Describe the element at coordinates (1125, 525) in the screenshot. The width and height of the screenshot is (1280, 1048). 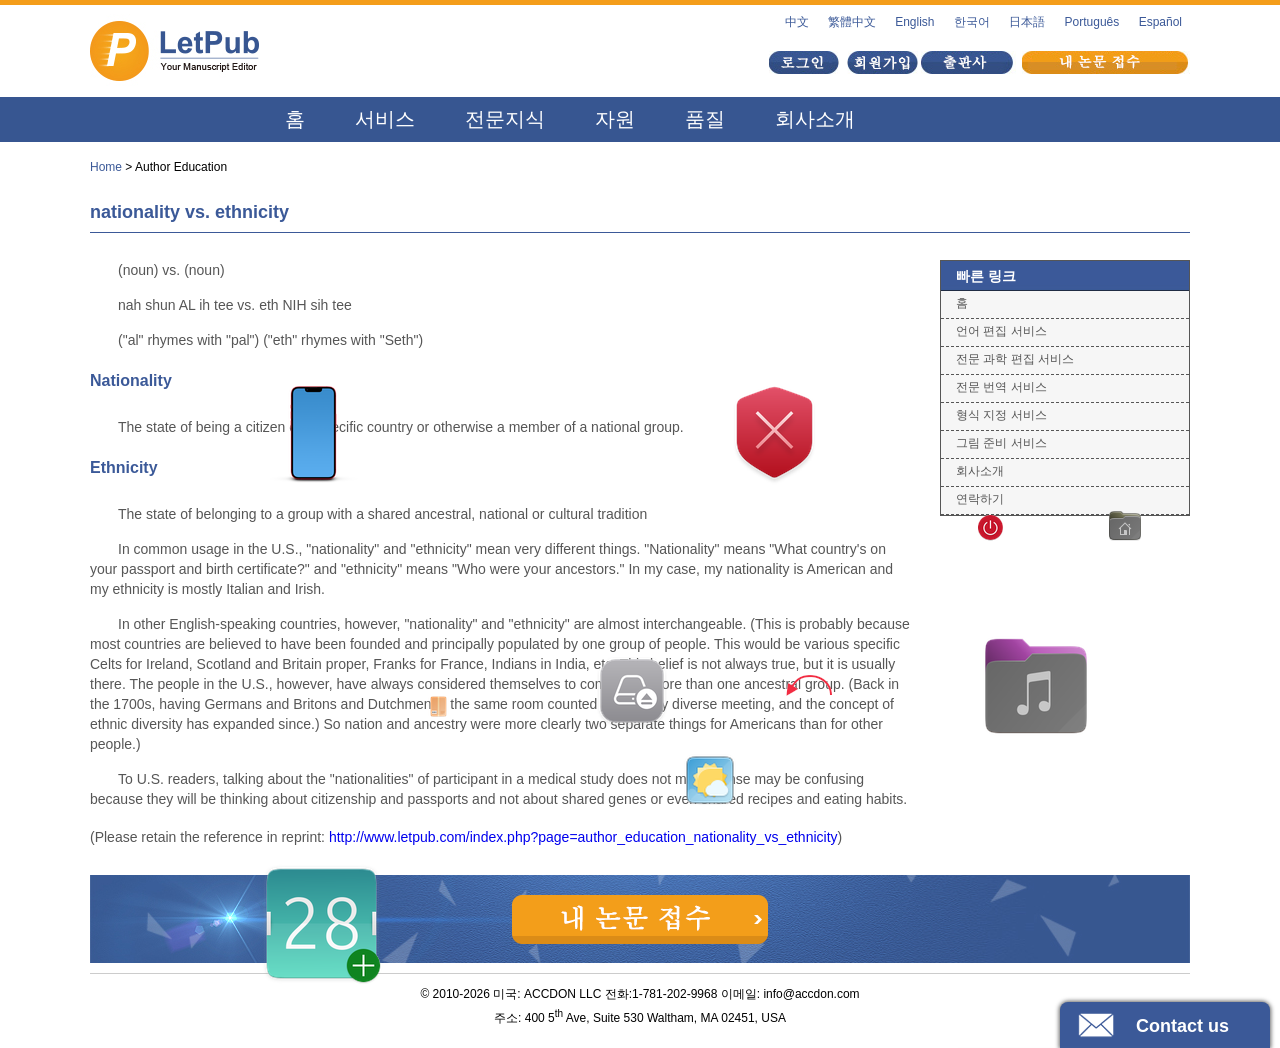
I see `access your home folder` at that location.